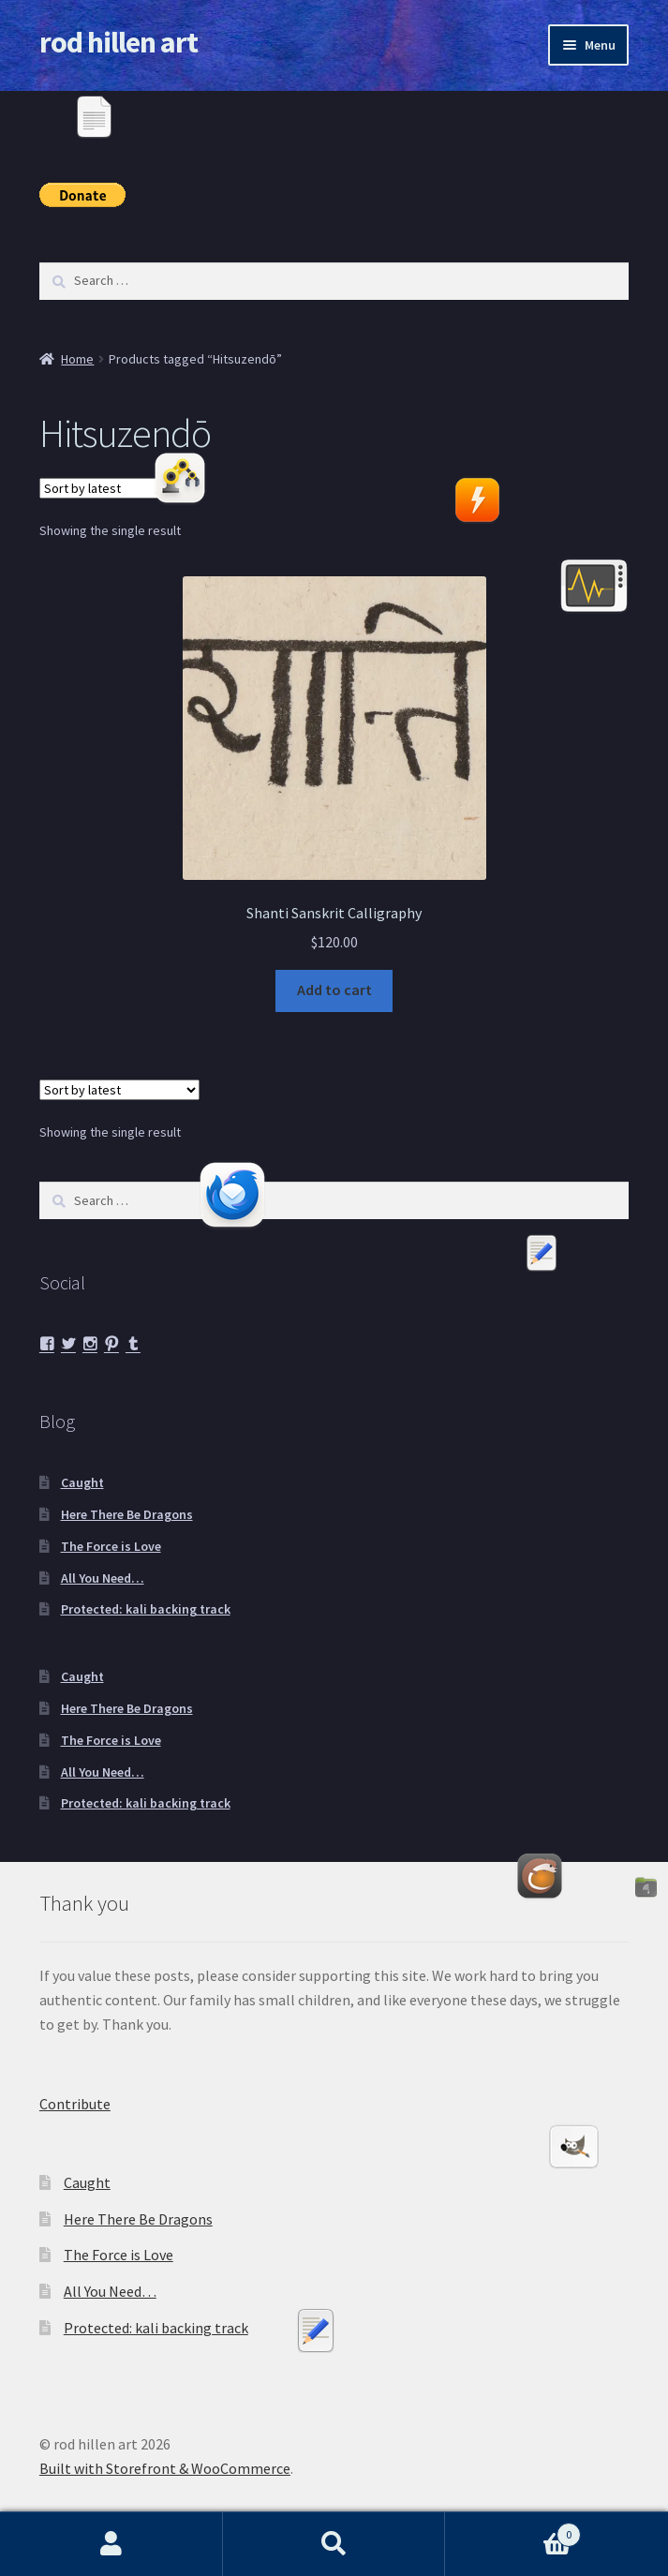 This screenshot has height=2576, width=668. Describe the element at coordinates (540, 1876) in the screenshot. I see `open lutris gaming platform` at that location.